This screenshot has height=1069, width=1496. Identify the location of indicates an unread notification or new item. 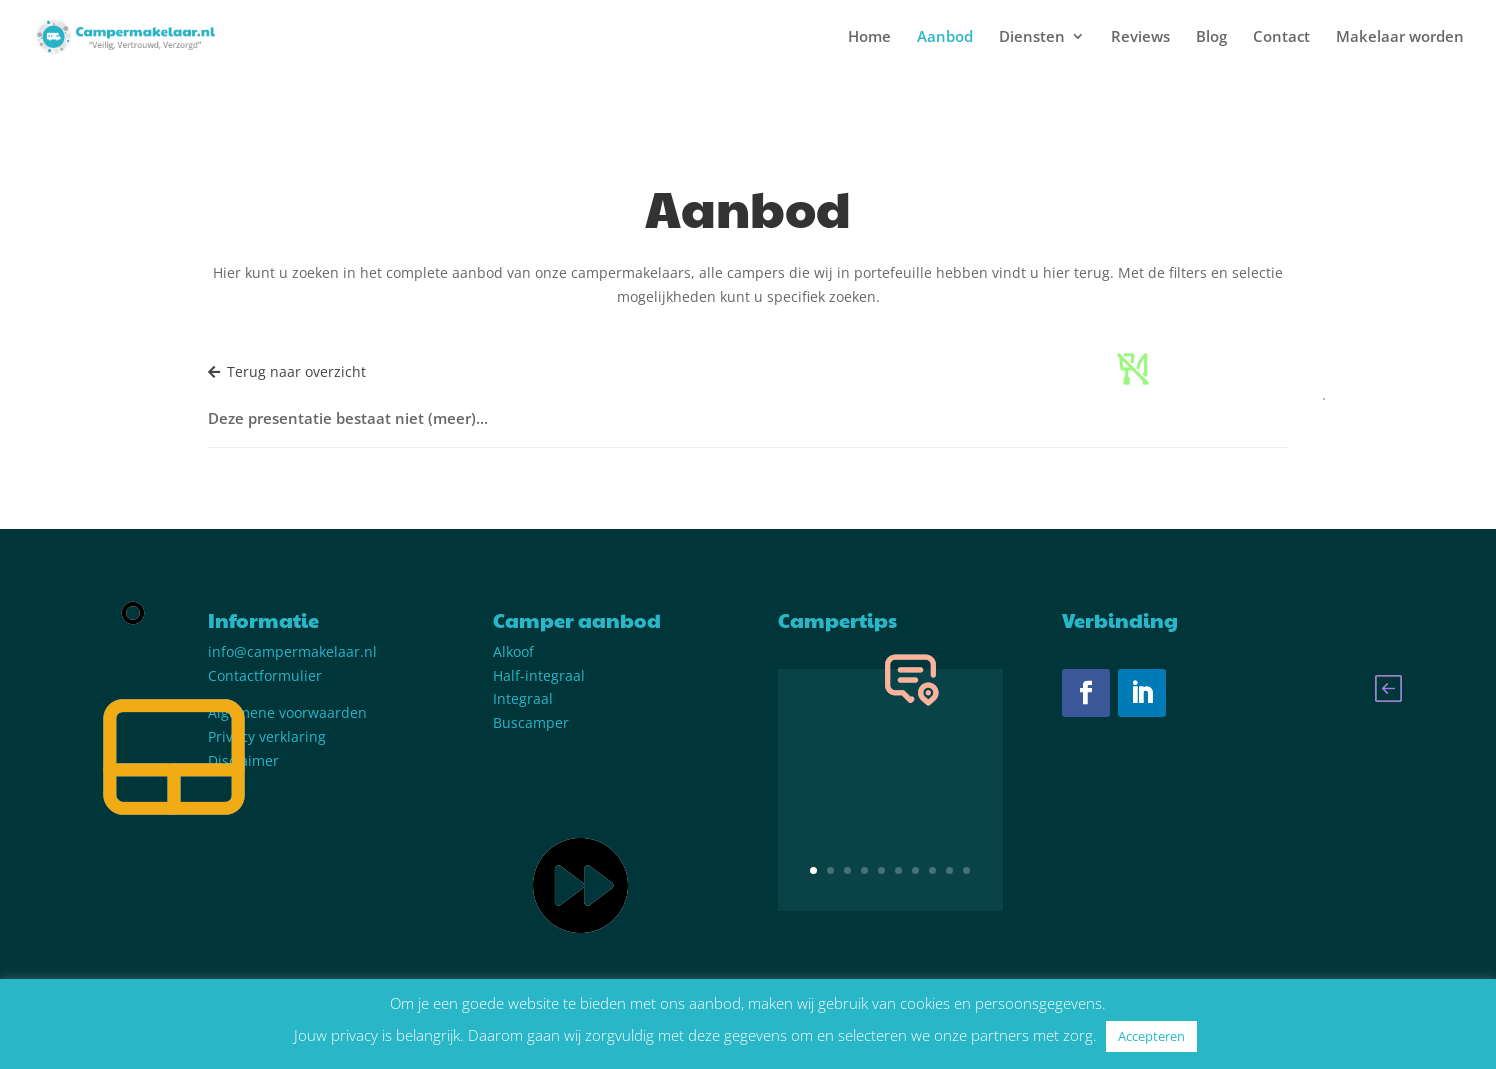
(1324, 399).